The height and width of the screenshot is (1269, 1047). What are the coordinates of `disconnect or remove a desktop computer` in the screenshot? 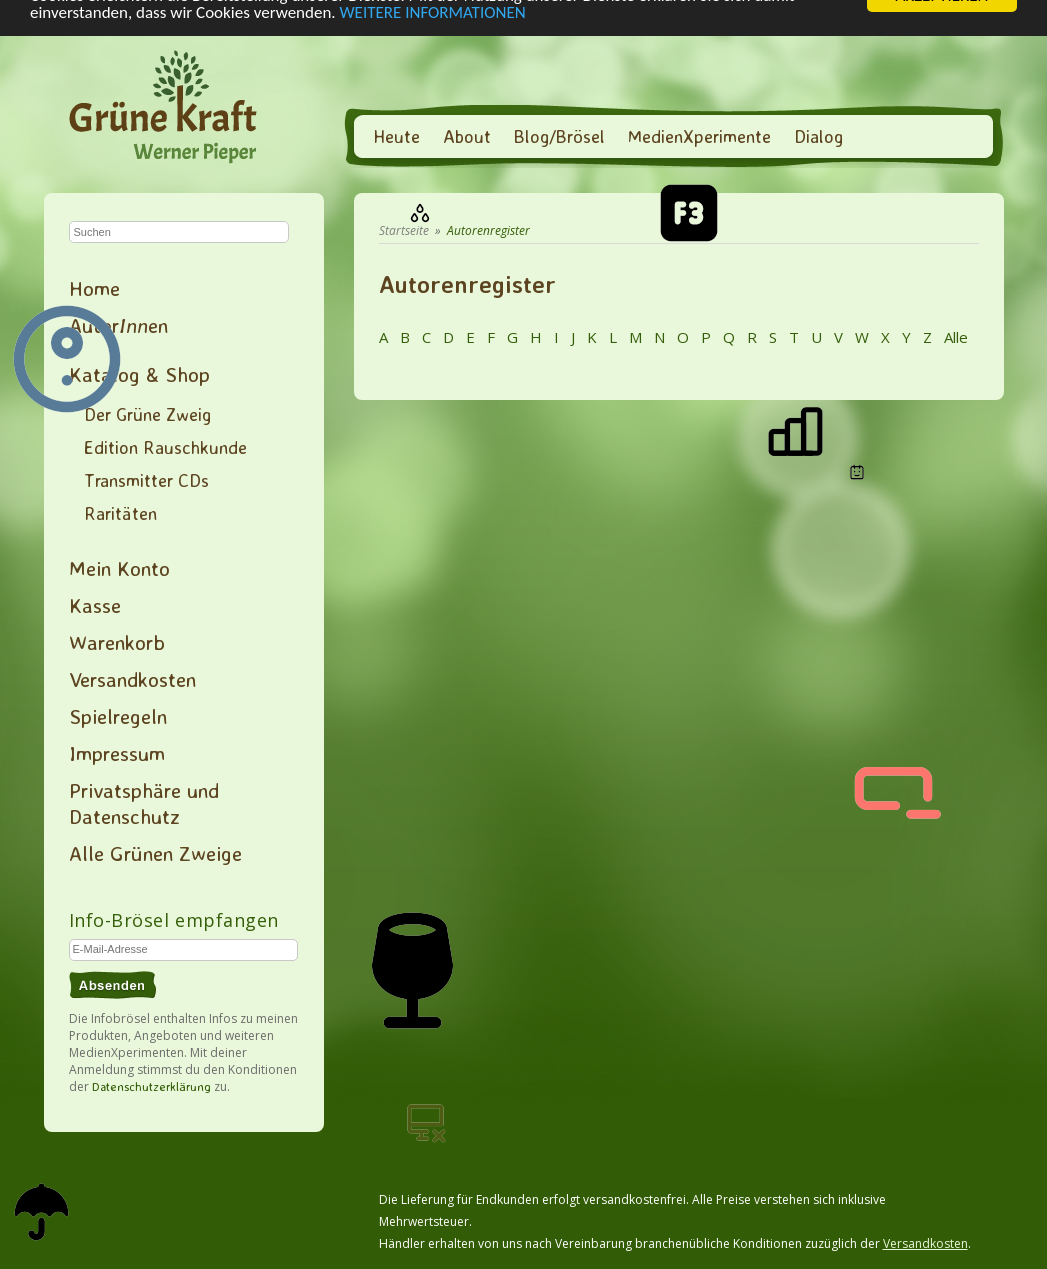 It's located at (425, 1122).